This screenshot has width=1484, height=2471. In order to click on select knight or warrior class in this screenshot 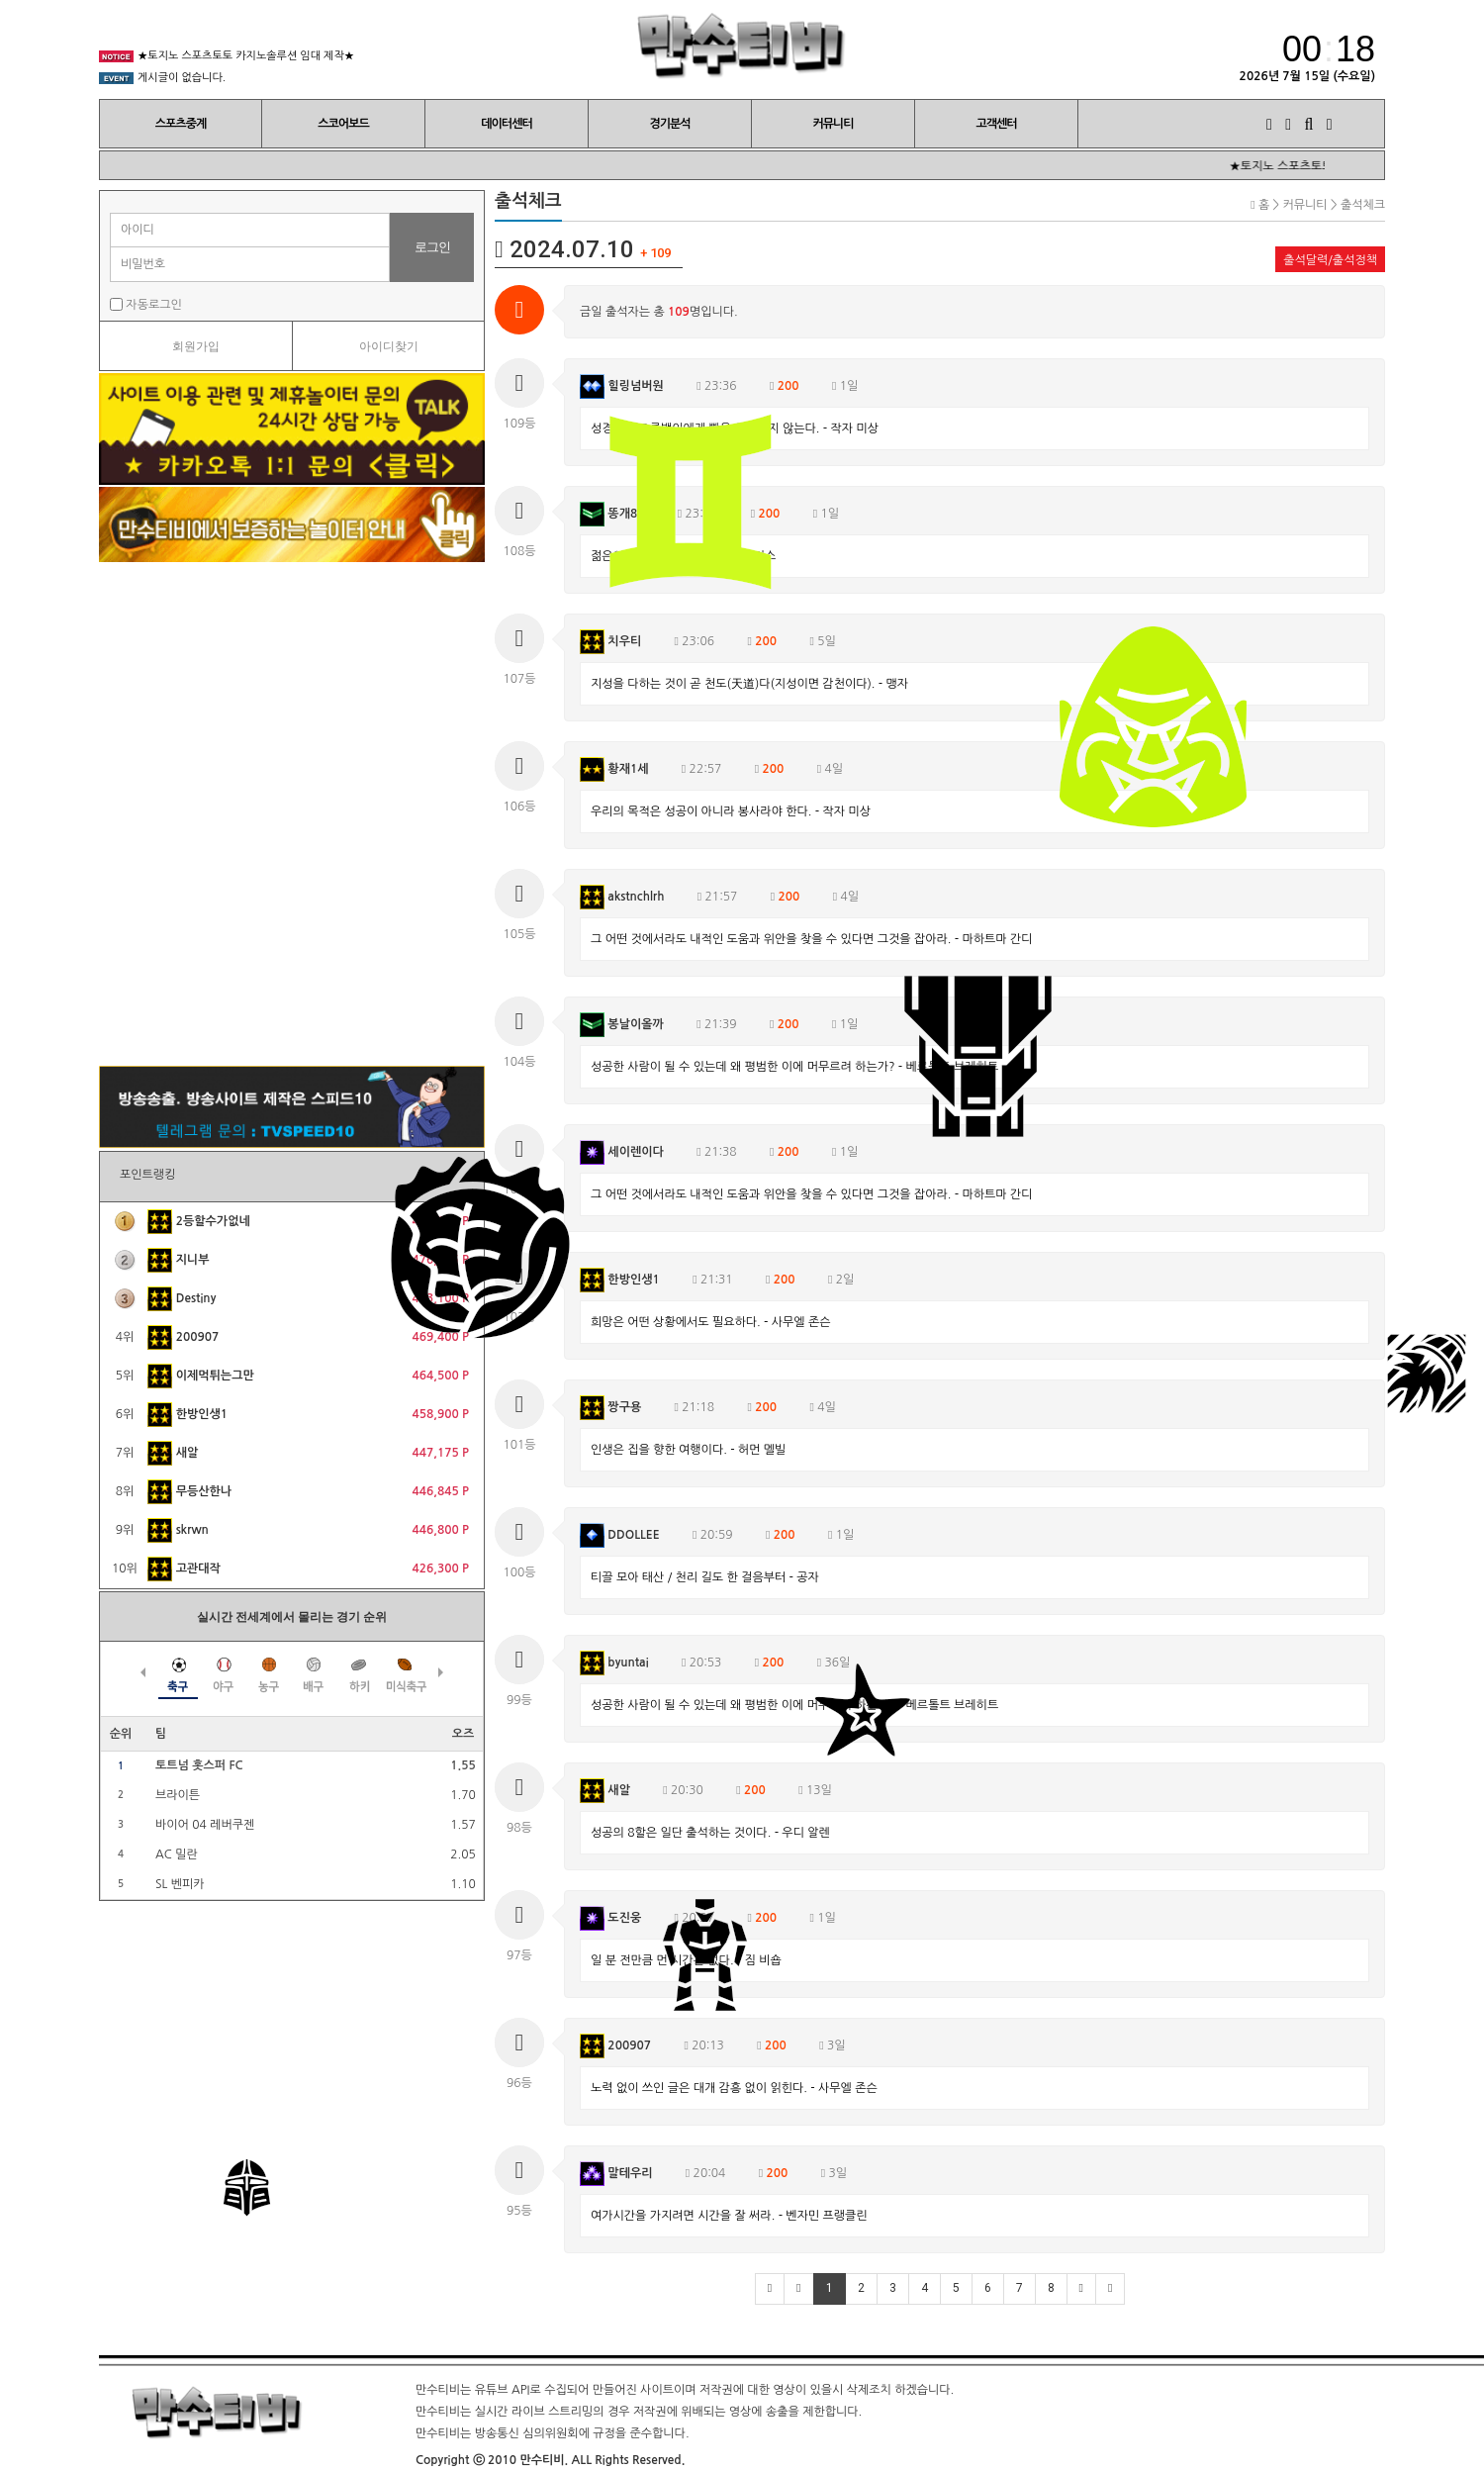, I will do `click(246, 2186)`.